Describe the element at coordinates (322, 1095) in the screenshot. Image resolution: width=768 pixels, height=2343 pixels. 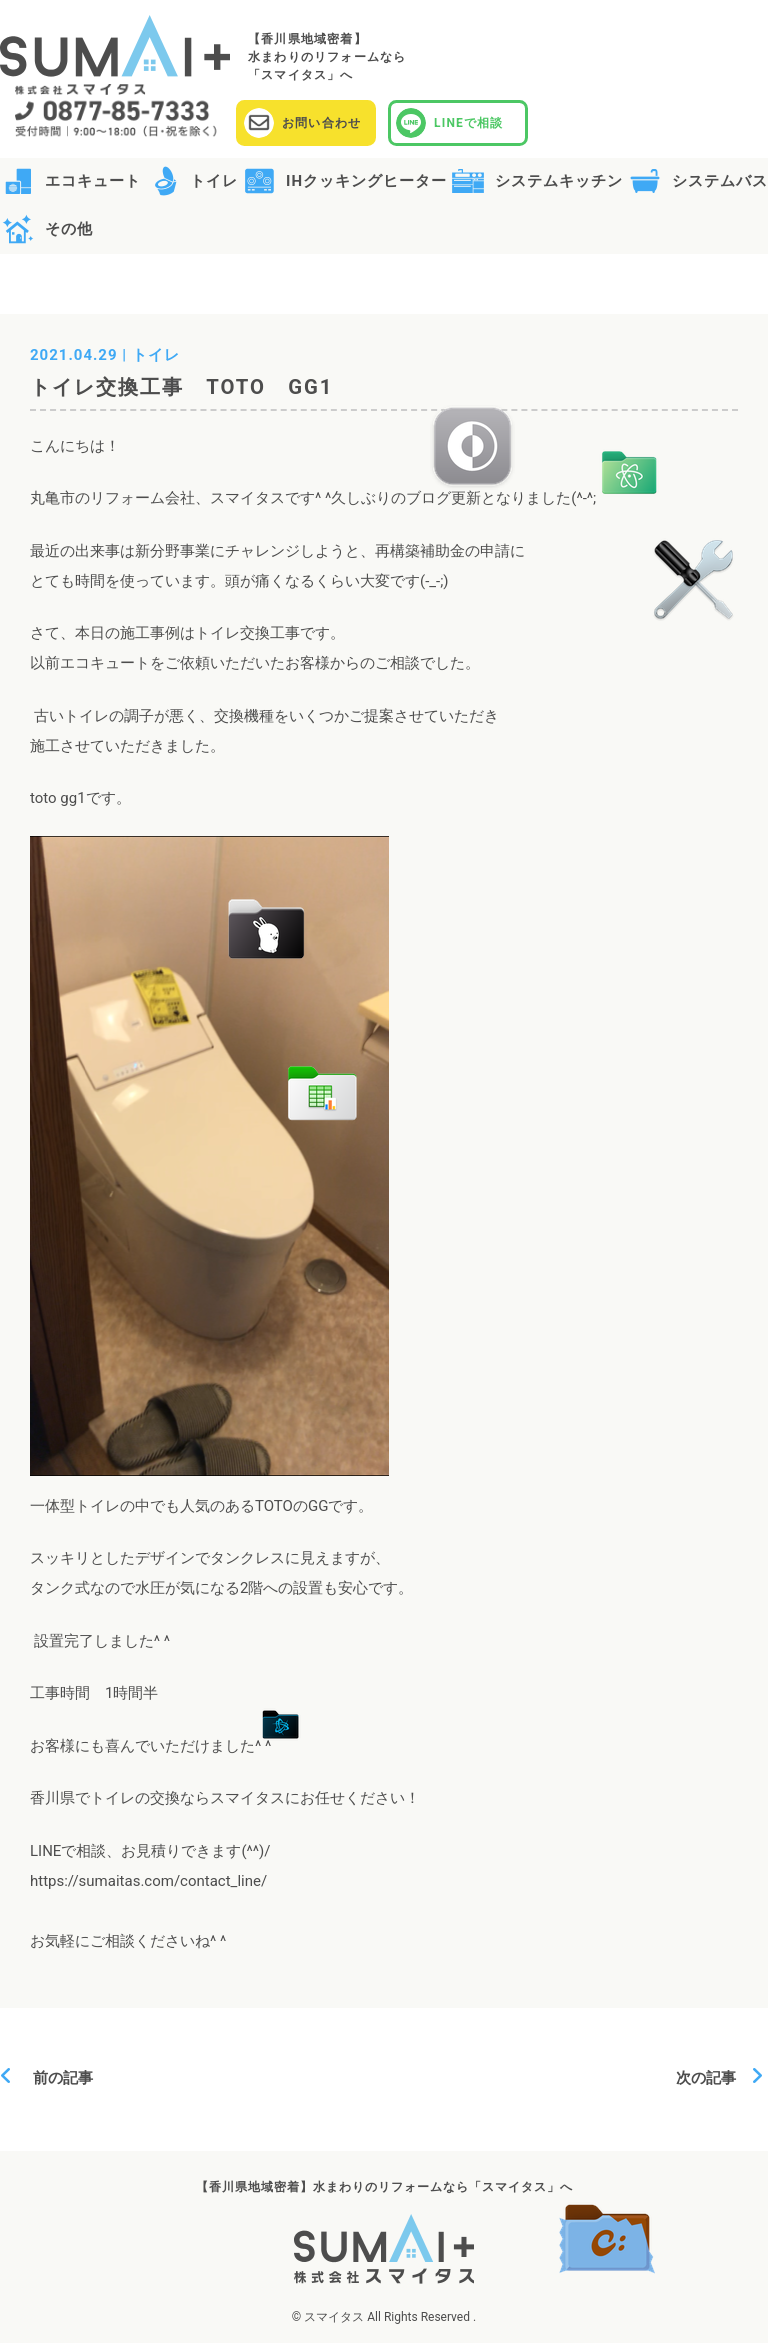
I see `open folder containing LibreOffice Calc spreadsheets` at that location.